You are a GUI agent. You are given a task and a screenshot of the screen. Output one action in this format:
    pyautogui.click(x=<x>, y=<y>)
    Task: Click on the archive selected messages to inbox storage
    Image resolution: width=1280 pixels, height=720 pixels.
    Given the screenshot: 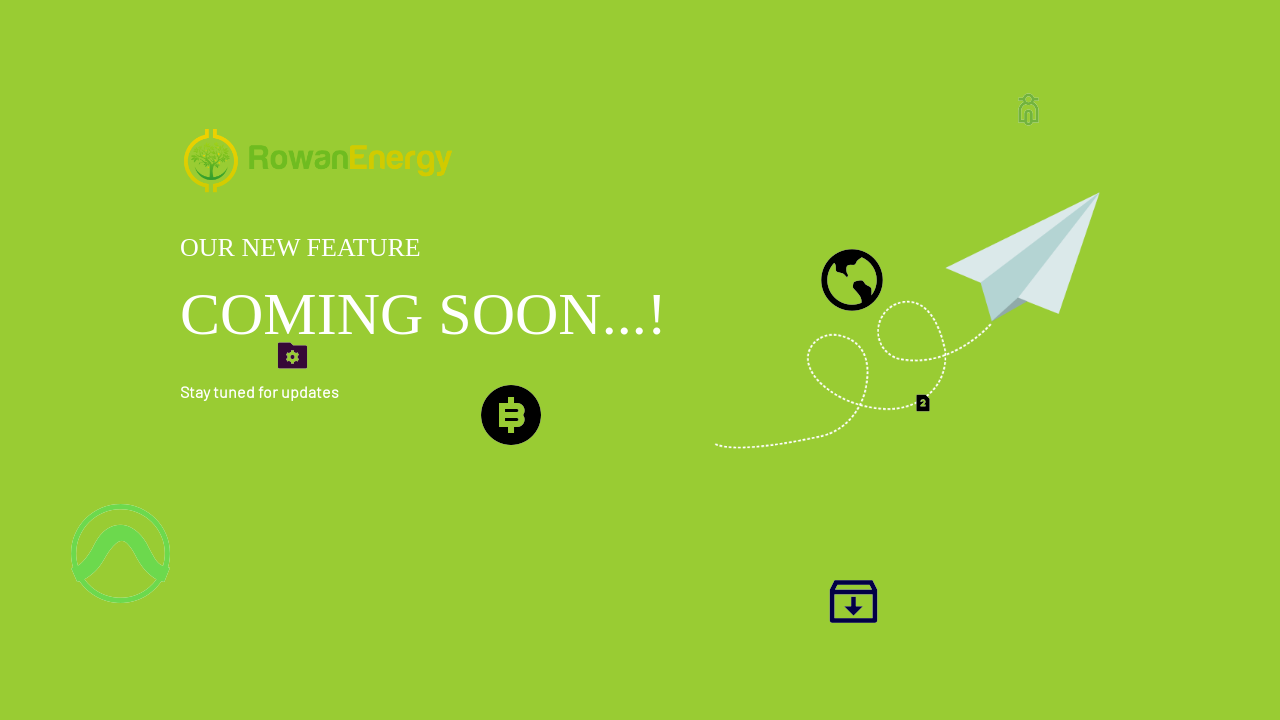 What is the action you would take?
    pyautogui.click(x=853, y=601)
    